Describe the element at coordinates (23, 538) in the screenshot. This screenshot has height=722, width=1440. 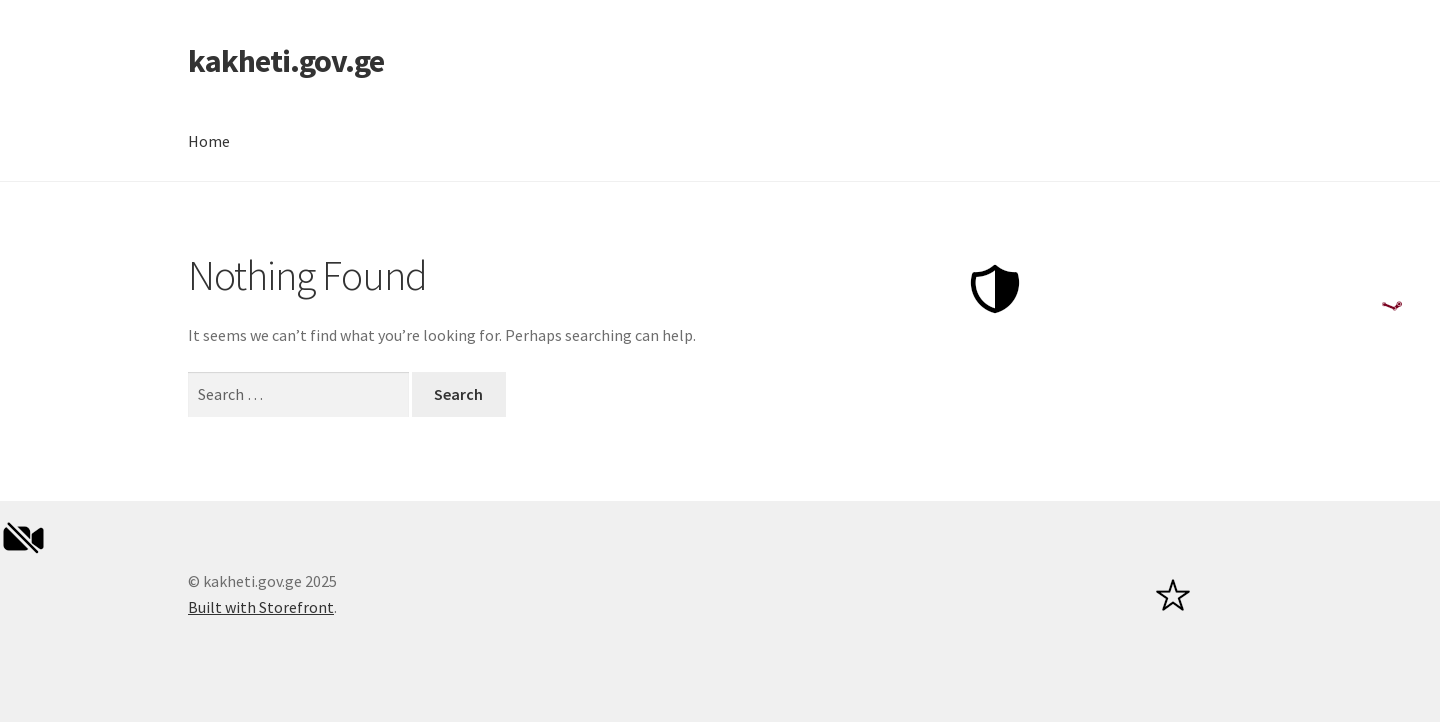
I see `turn off camera or disable video` at that location.